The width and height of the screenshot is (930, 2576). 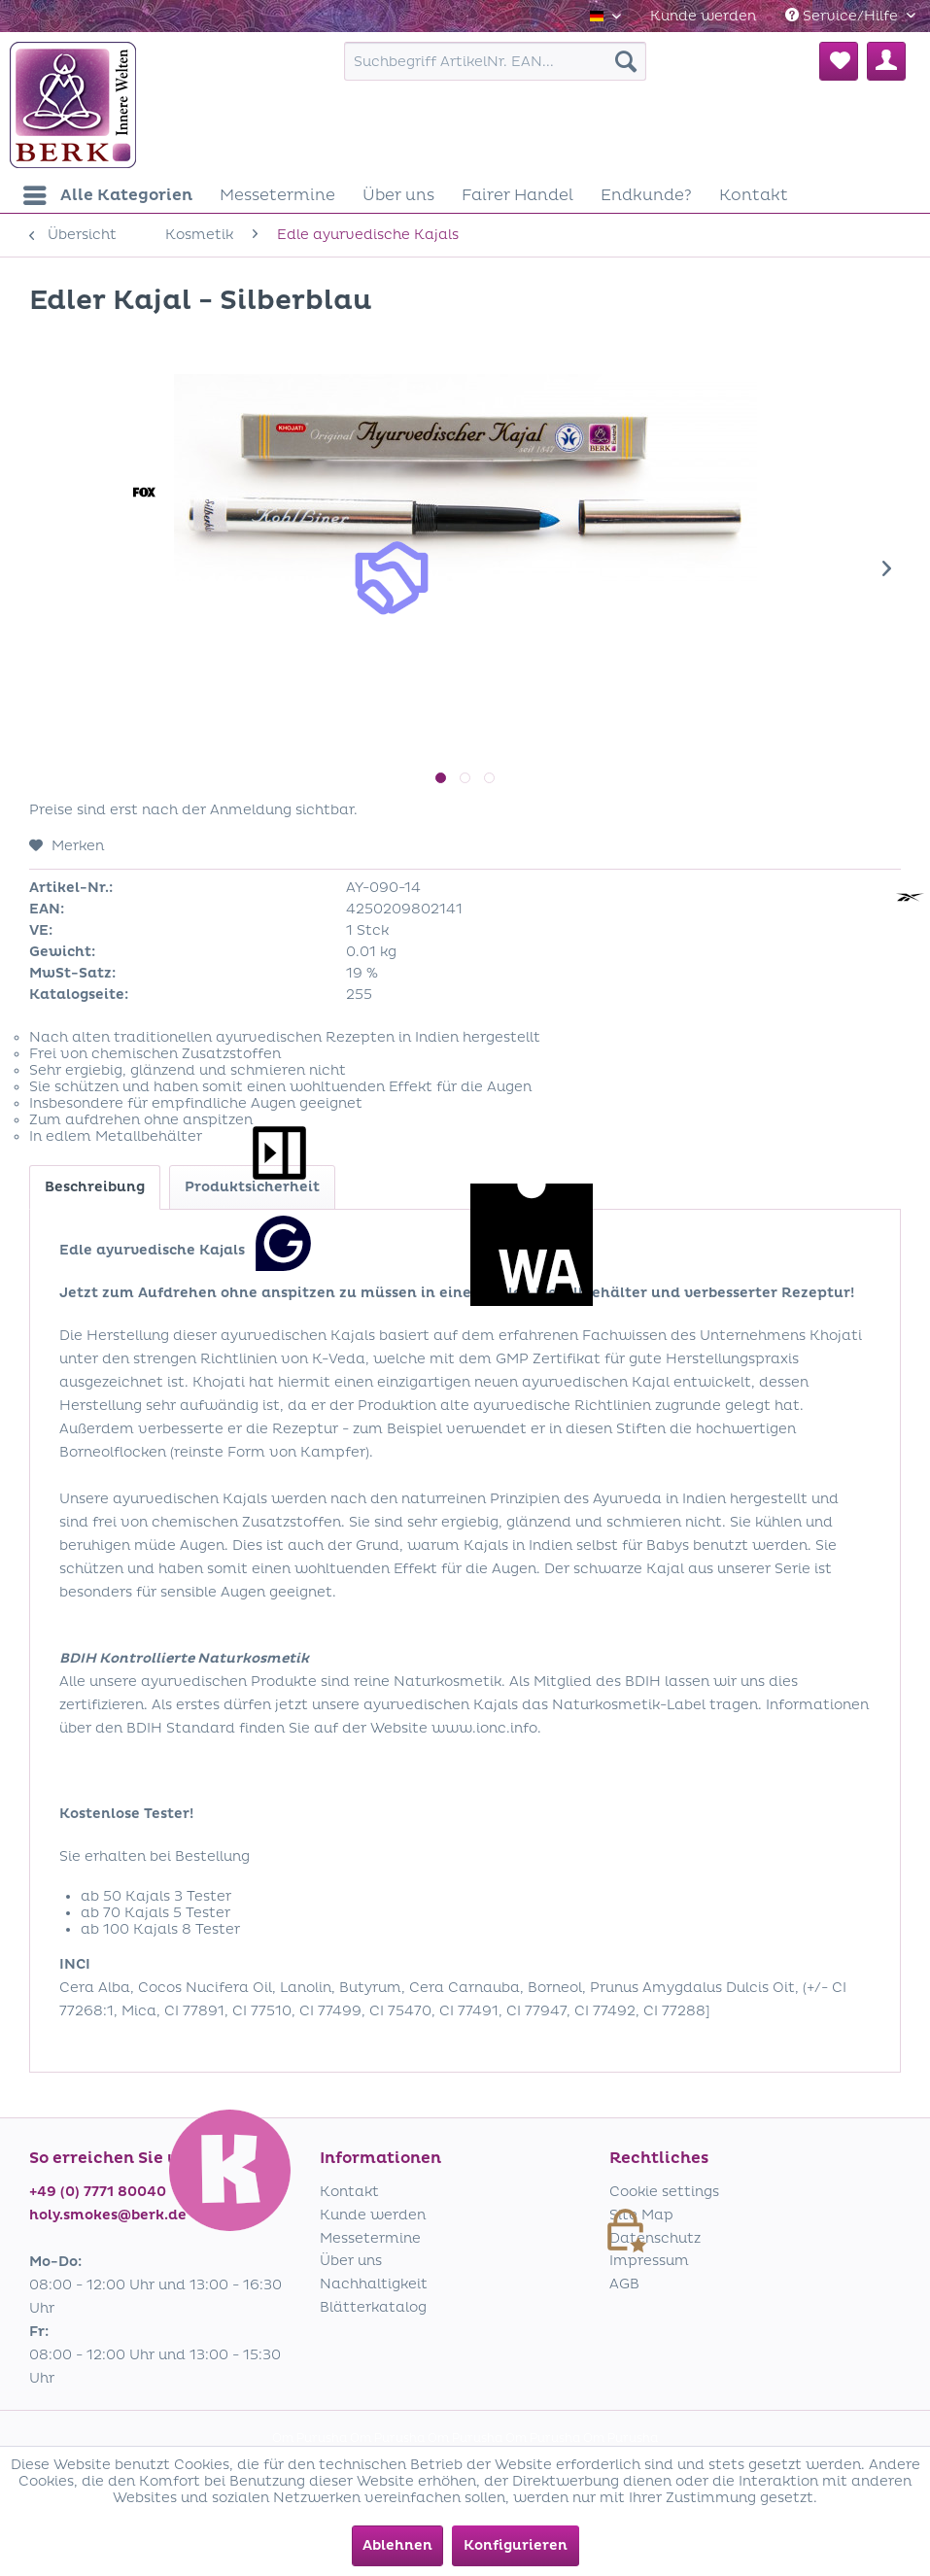 What do you see at coordinates (283, 1243) in the screenshot?
I see `open Grammarly writing assistant` at bounding box center [283, 1243].